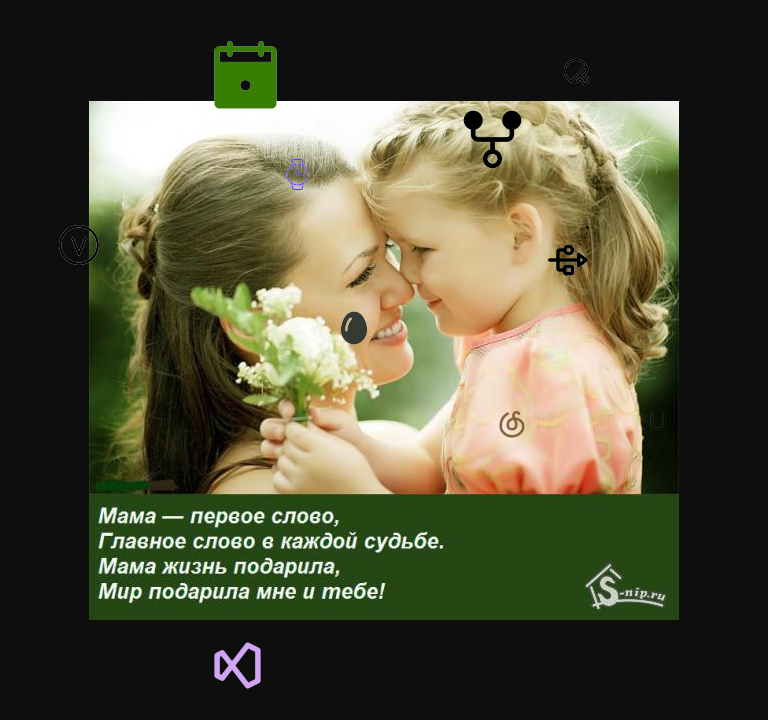 The width and height of the screenshot is (768, 720). Describe the element at coordinates (568, 260) in the screenshot. I see `connect a usb device` at that location.